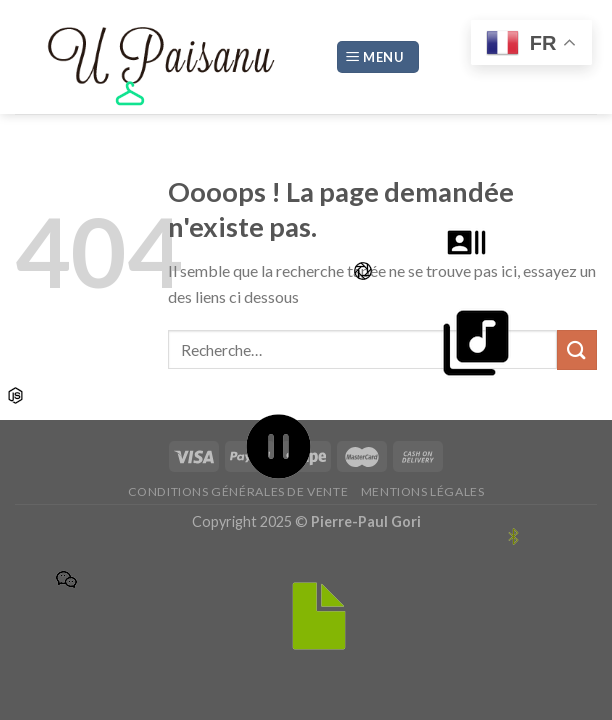  What do you see at coordinates (66, 579) in the screenshot?
I see `open WeChat messaging app` at bounding box center [66, 579].